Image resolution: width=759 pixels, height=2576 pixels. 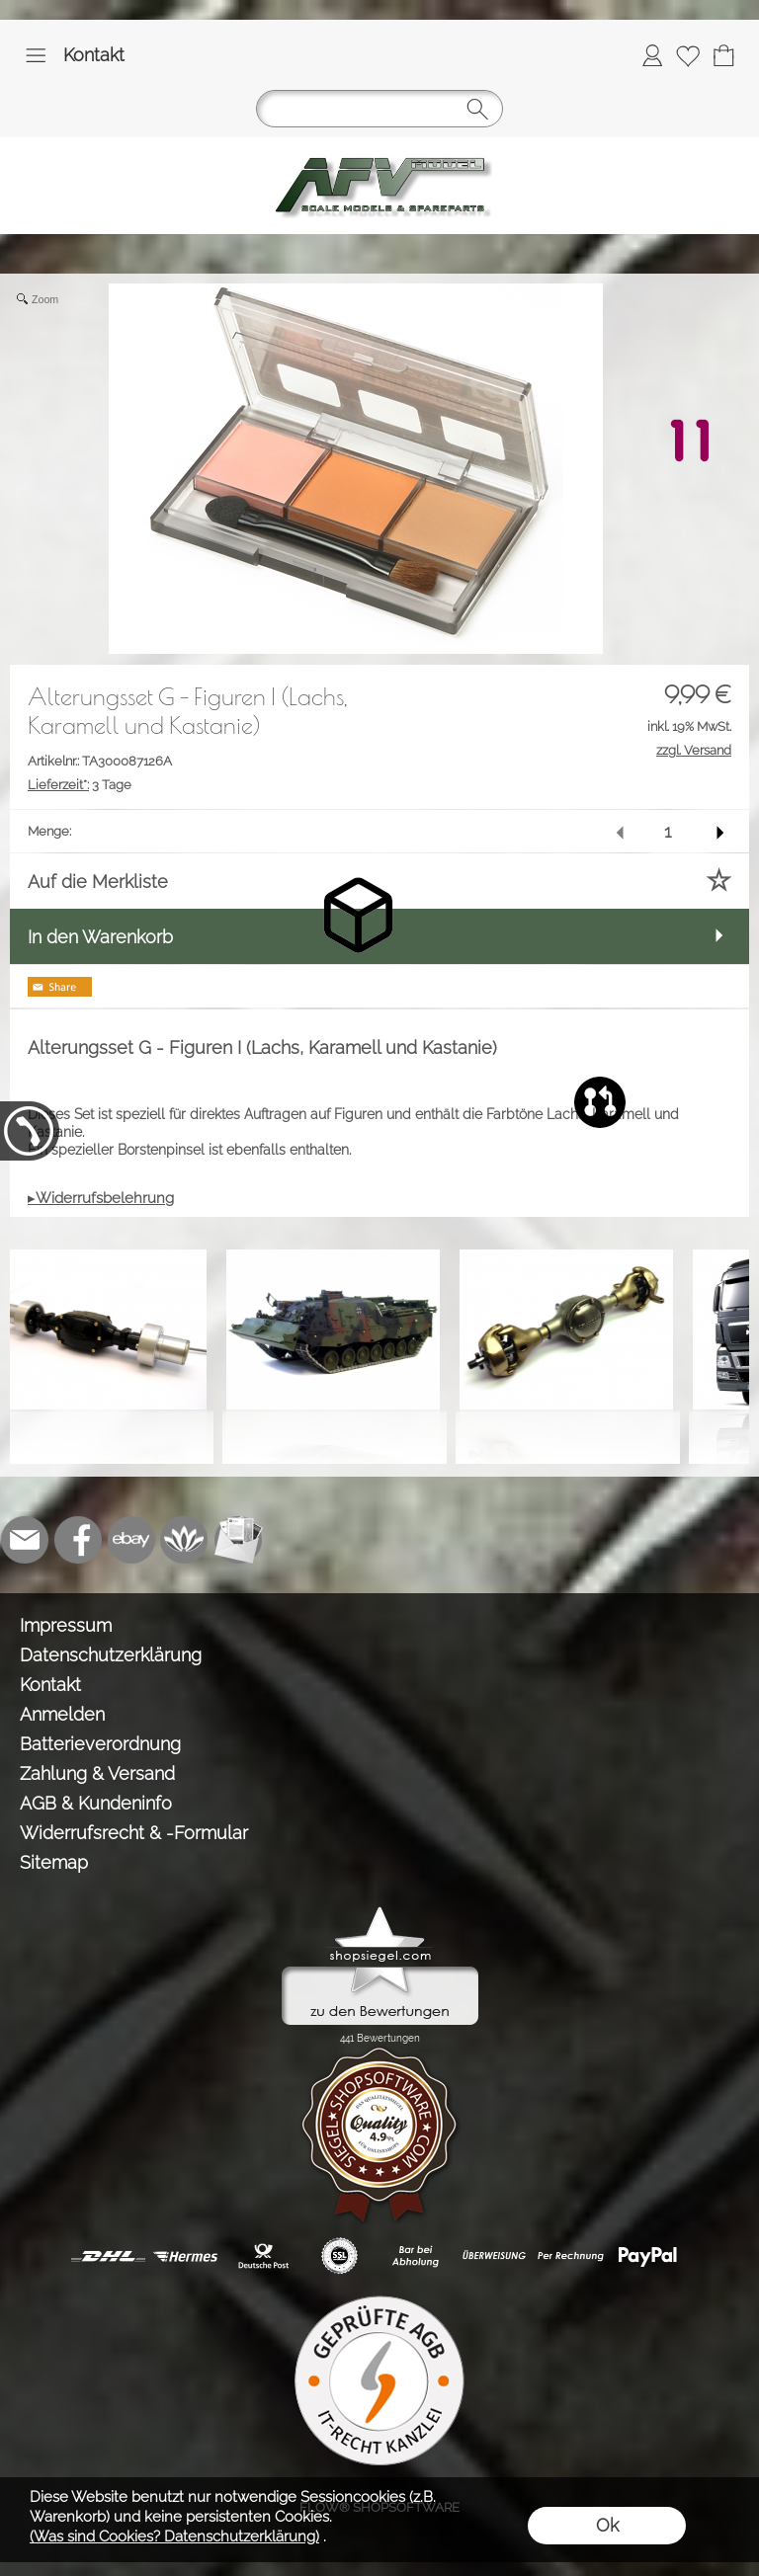 What do you see at coordinates (600, 1102) in the screenshot?
I see `view open pull request in activity feed` at bounding box center [600, 1102].